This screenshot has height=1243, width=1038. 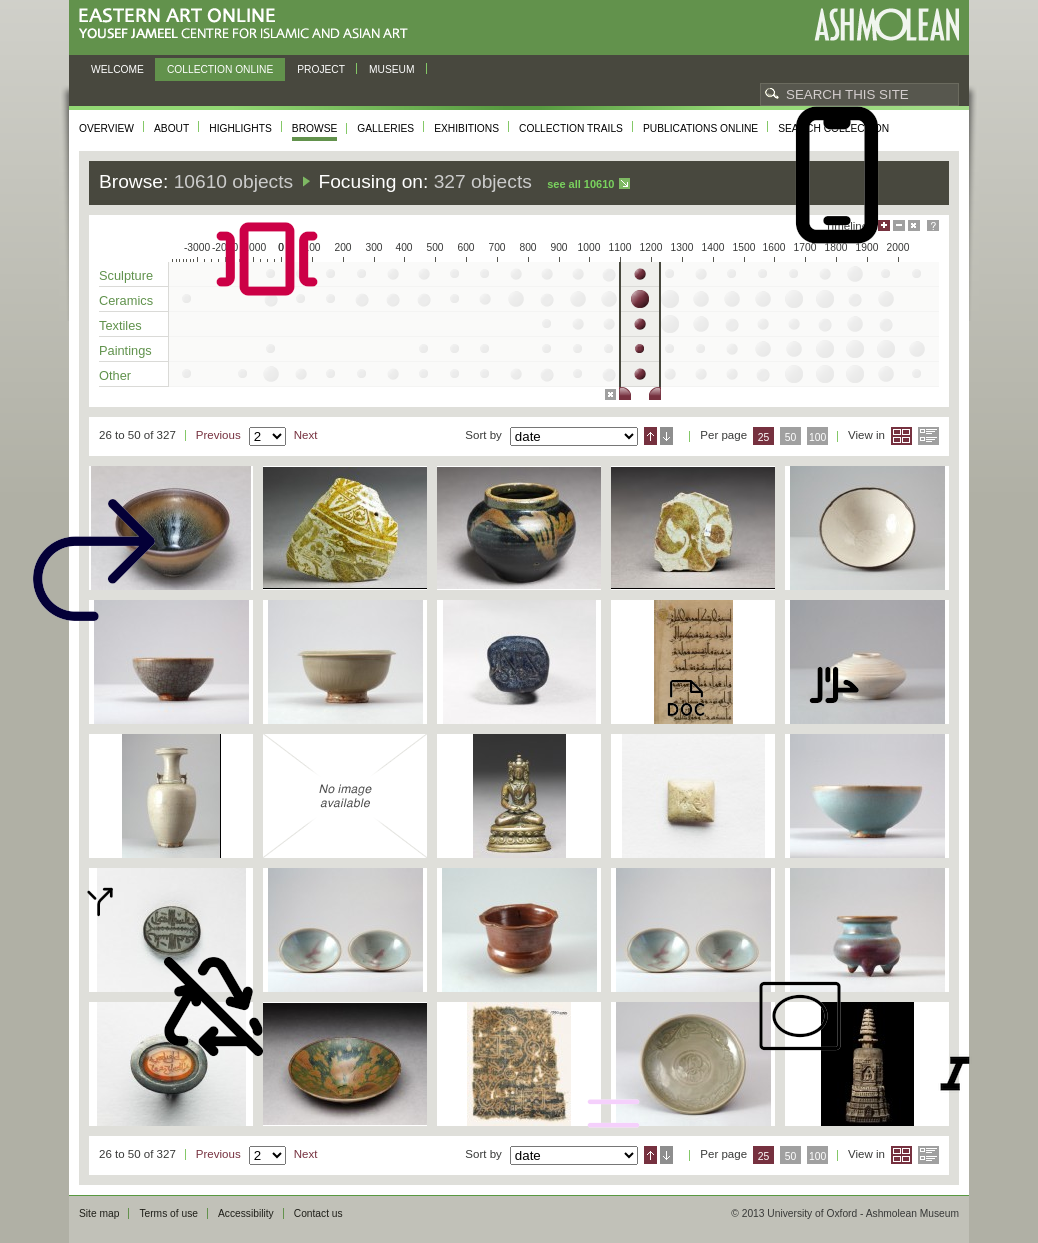 What do you see at coordinates (955, 1076) in the screenshot?
I see `apply italic formatting to selected text` at bounding box center [955, 1076].